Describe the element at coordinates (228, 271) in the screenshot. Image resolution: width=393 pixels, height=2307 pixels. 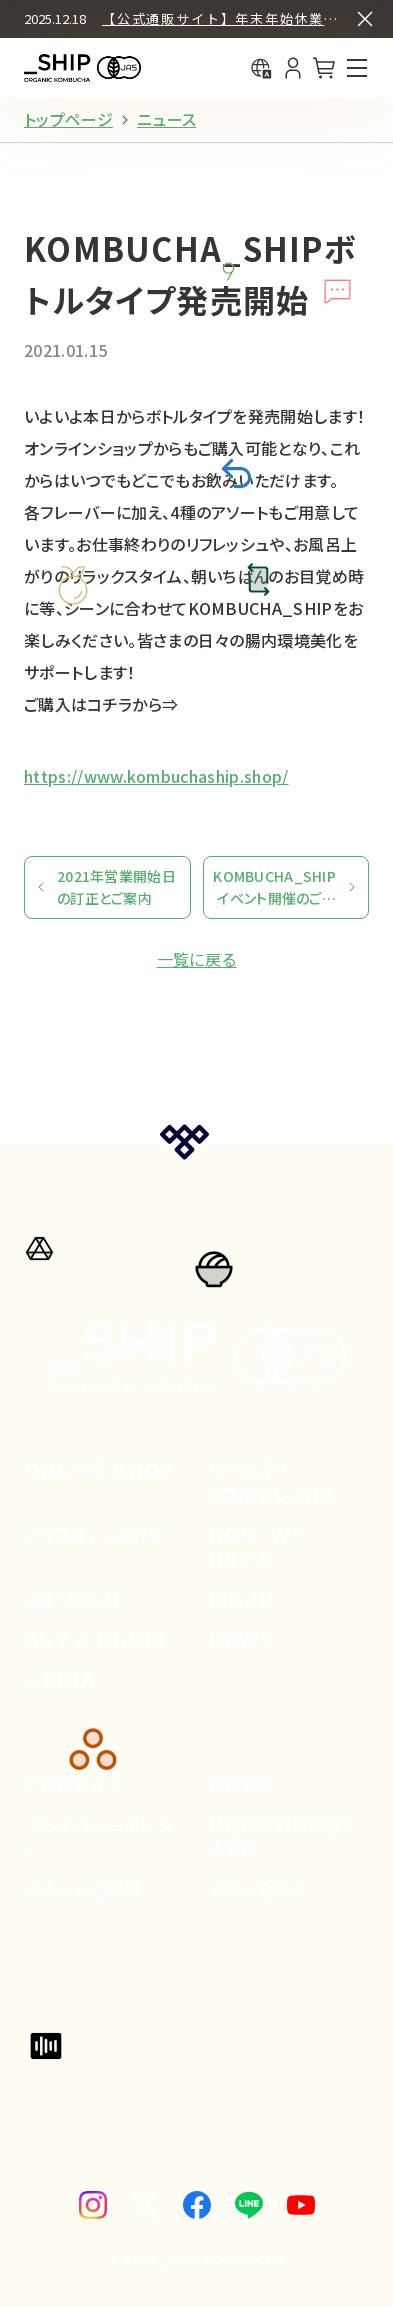
I see `indicates the number nine in a list or sequence` at that location.